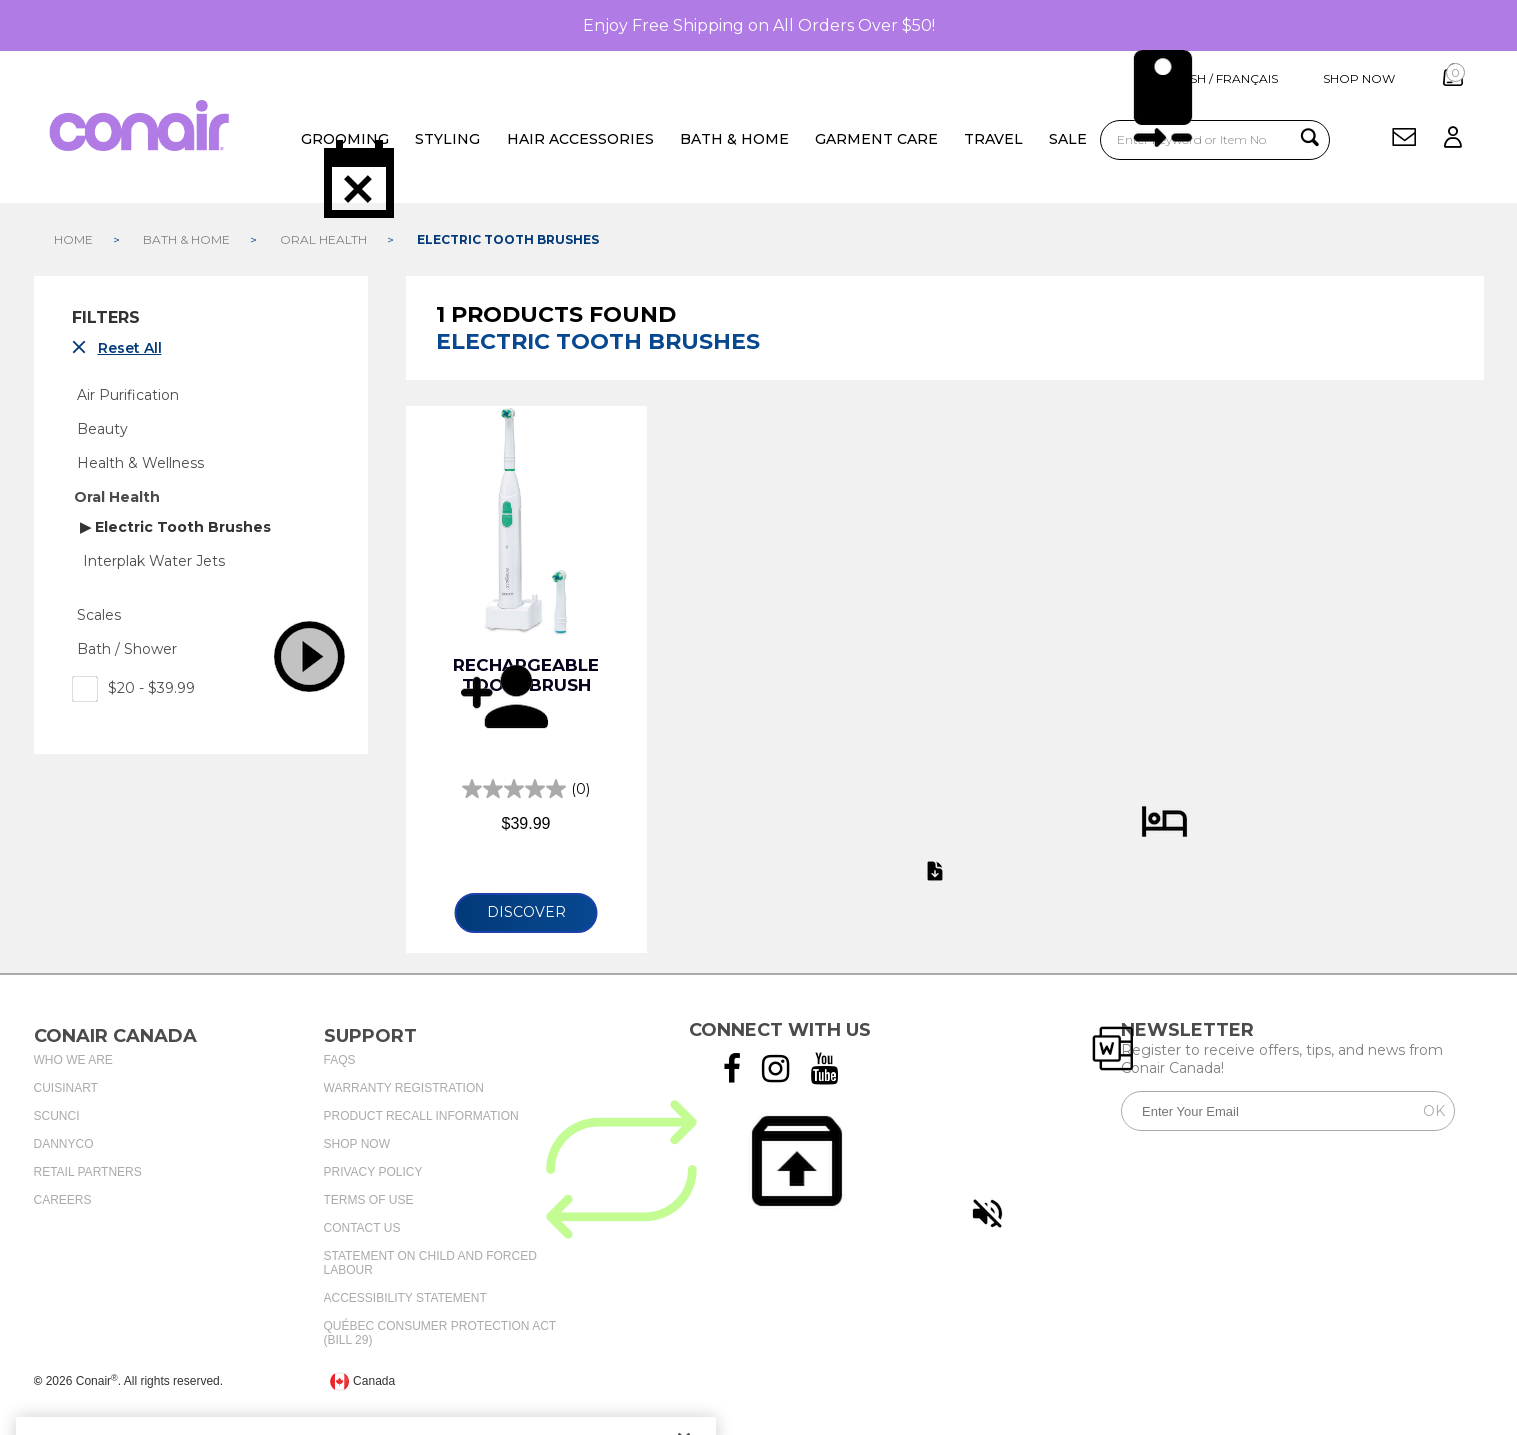 Image resolution: width=1517 pixels, height=1435 pixels. I want to click on tap to play media, so click(309, 656).